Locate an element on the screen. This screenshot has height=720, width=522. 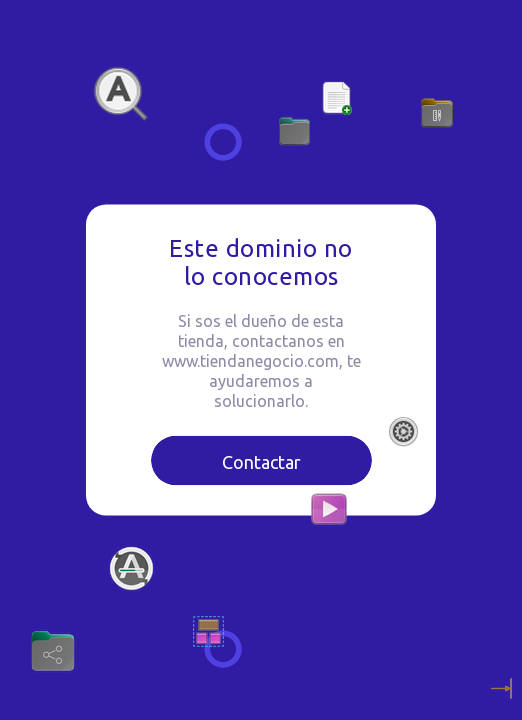
open folder to view contents is located at coordinates (294, 130).